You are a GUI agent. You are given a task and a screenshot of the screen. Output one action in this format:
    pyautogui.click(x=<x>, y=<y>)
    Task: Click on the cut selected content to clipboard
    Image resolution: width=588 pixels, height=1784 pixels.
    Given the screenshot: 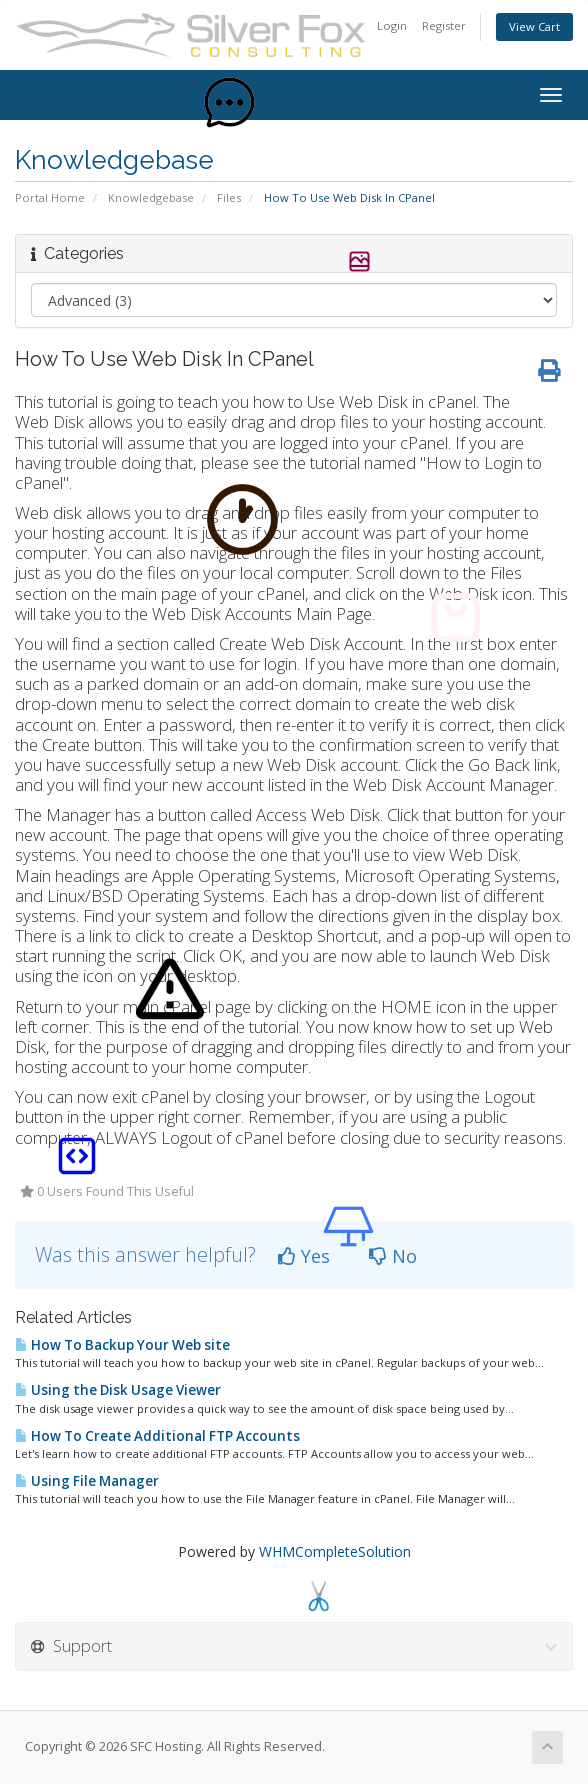 What is the action you would take?
    pyautogui.click(x=319, y=1596)
    